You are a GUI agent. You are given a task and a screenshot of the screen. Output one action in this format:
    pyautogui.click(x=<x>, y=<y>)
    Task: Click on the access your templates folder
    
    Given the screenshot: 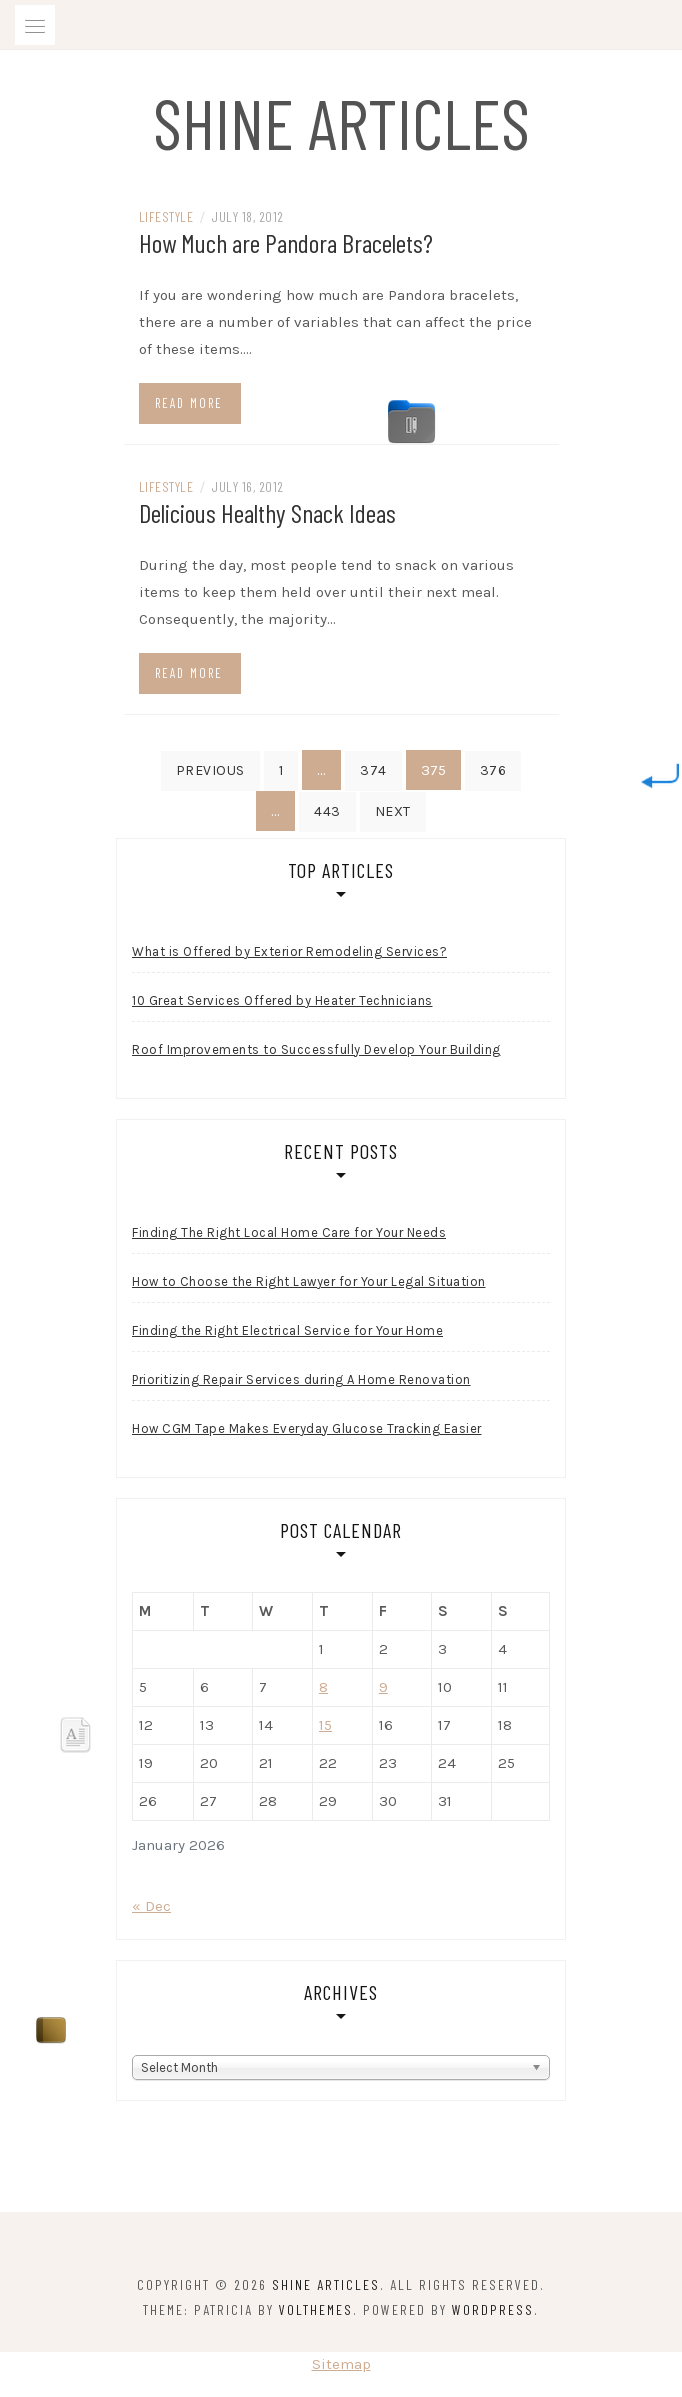 What is the action you would take?
    pyautogui.click(x=411, y=421)
    